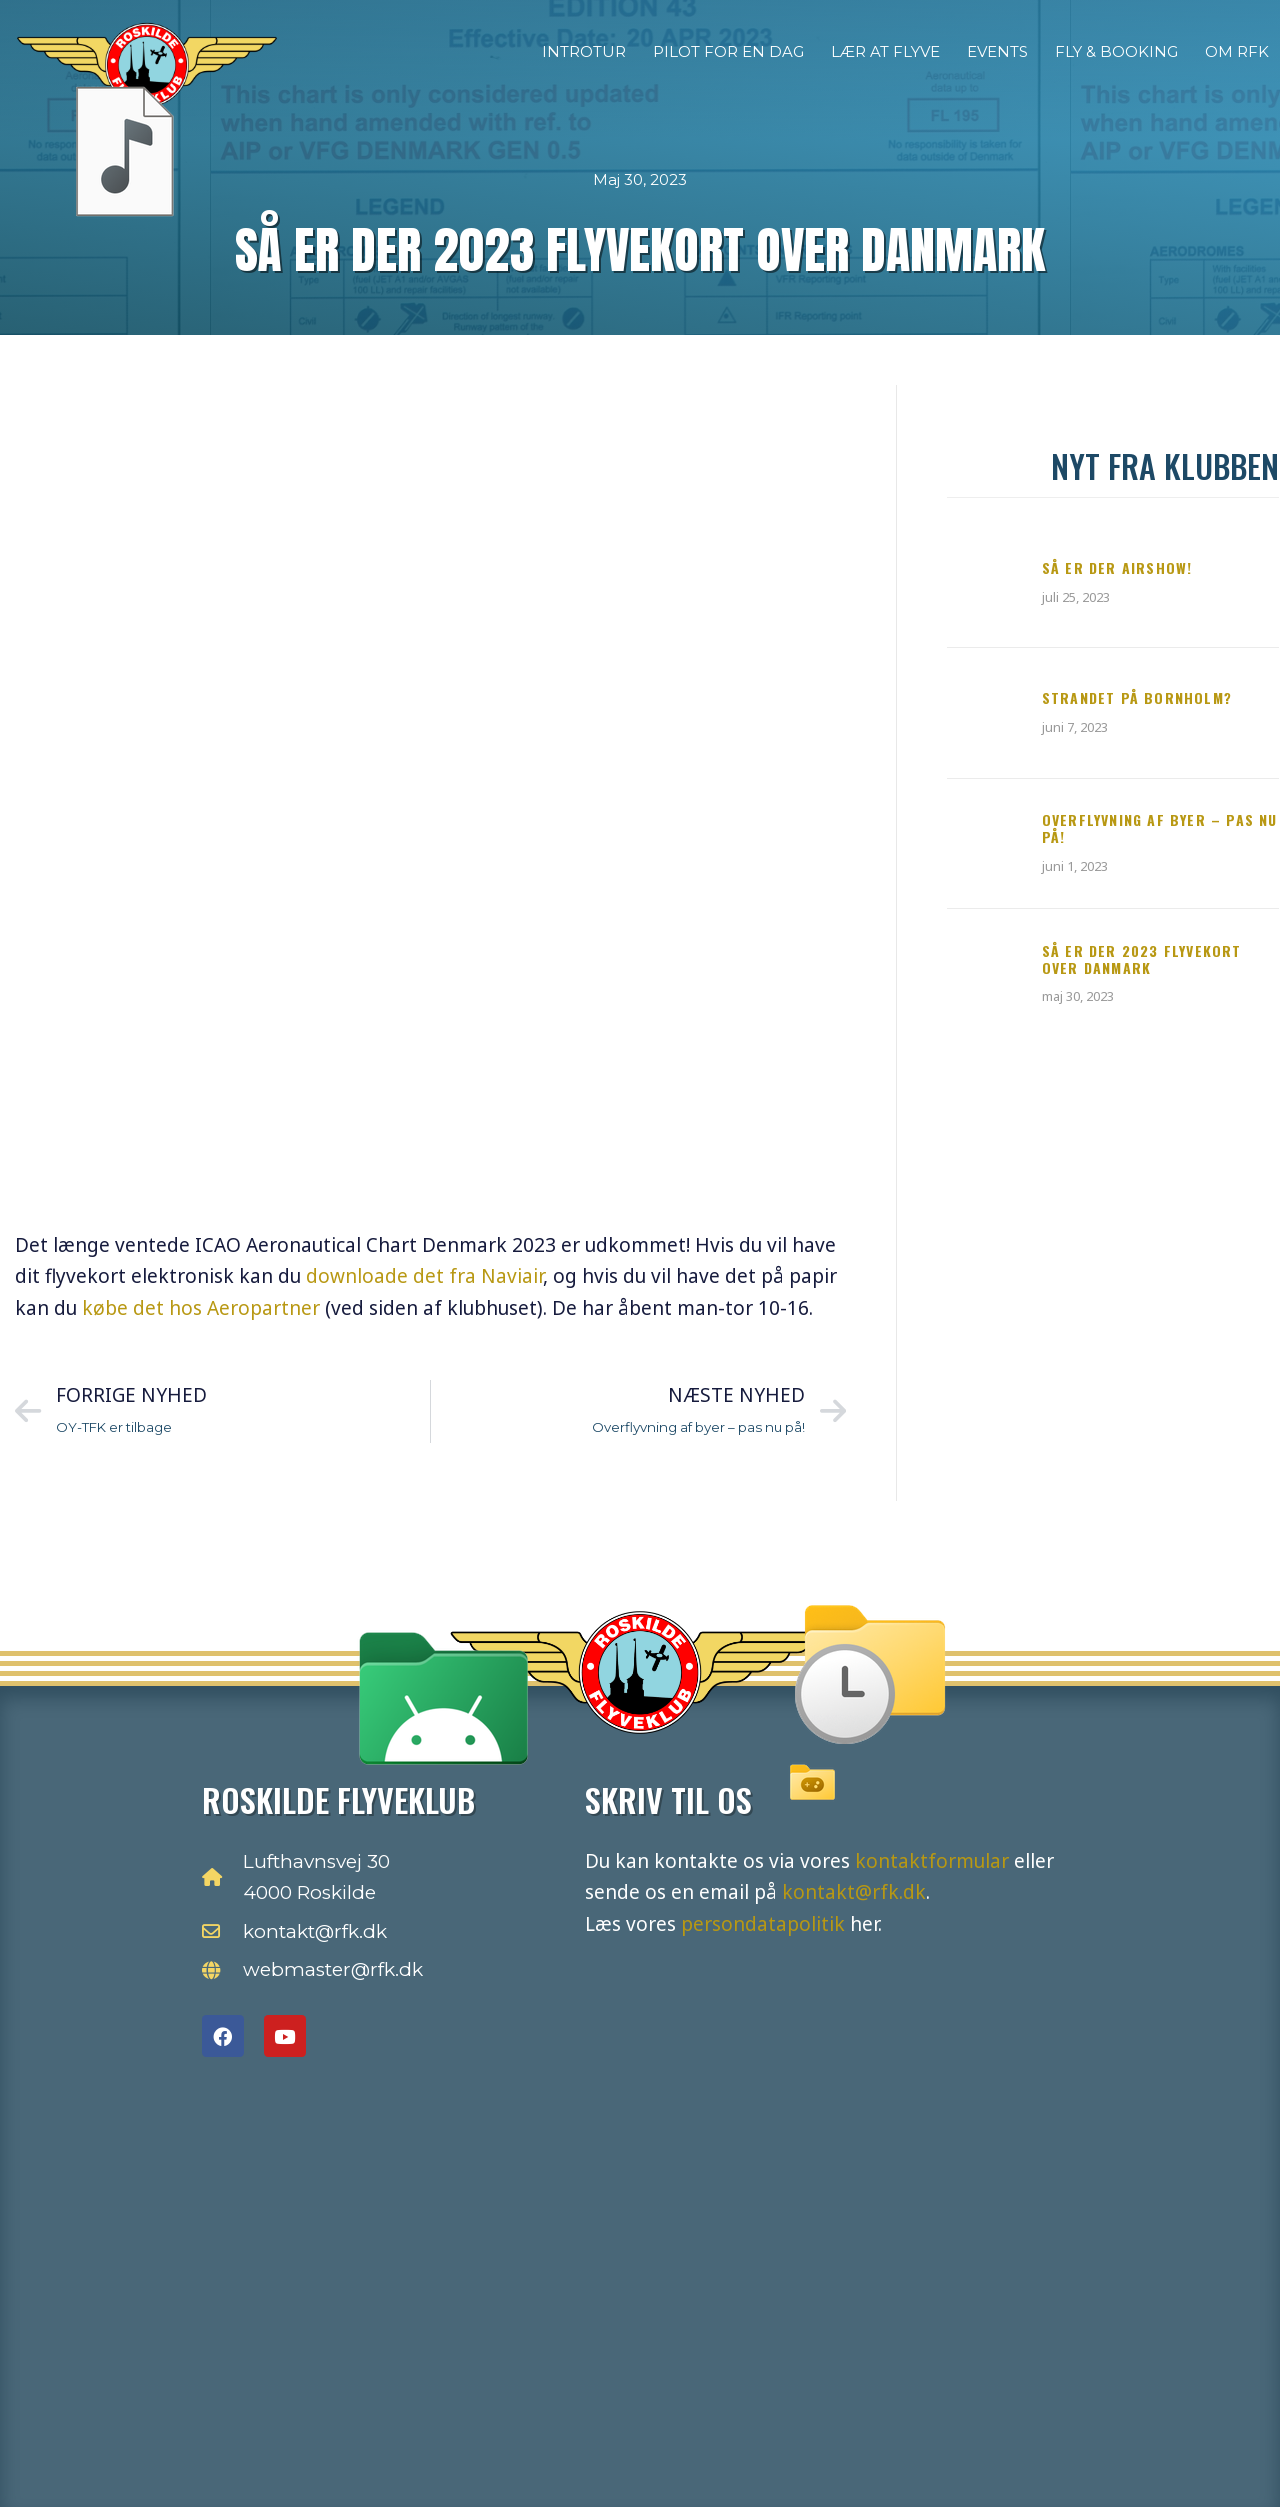 This screenshot has width=1280, height=2507. Describe the element at coordinates (875, 1664) in the screenshot. I see `access recently opened files and folders` at that location.